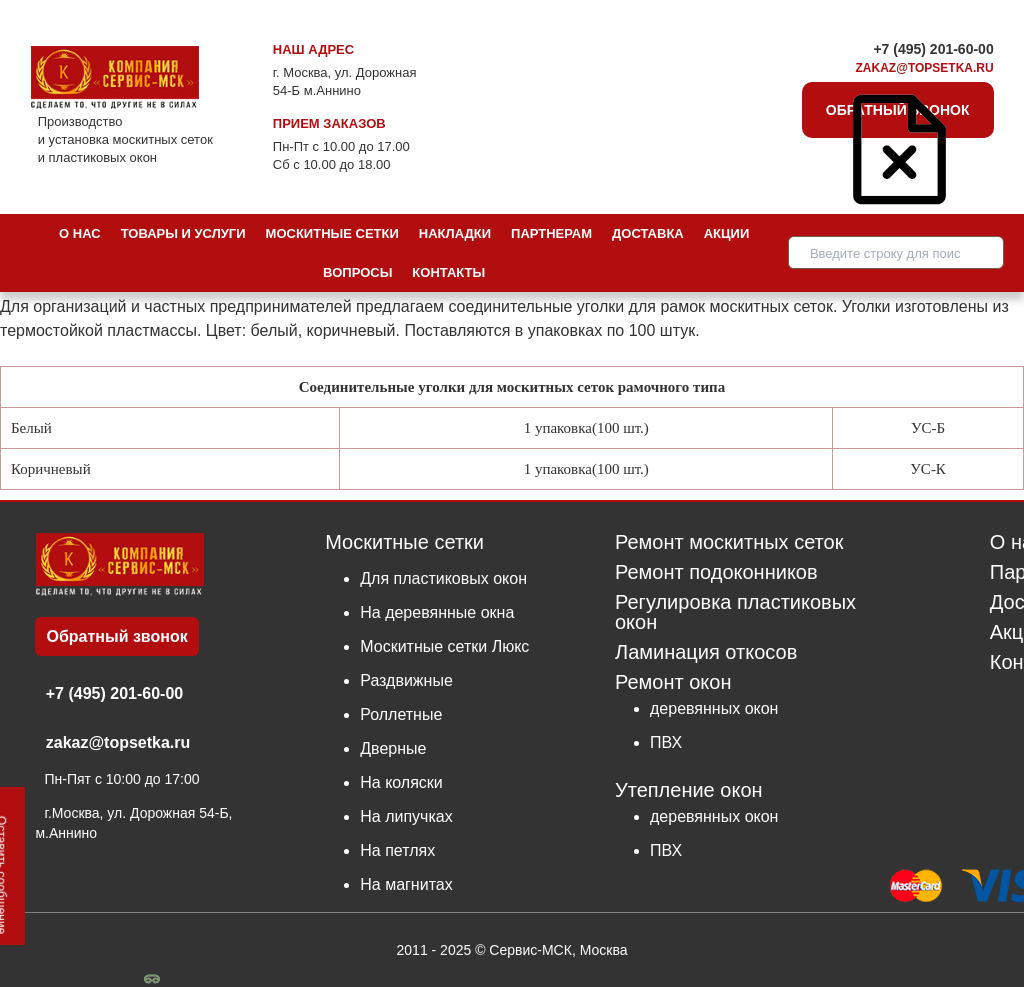 Image resolution: width=1024 pixels, height=987 pixels. What do you see at coordinates (899, 149) in the screenshot?
I see `delete or remove a file` at bounding box center [899, 149].